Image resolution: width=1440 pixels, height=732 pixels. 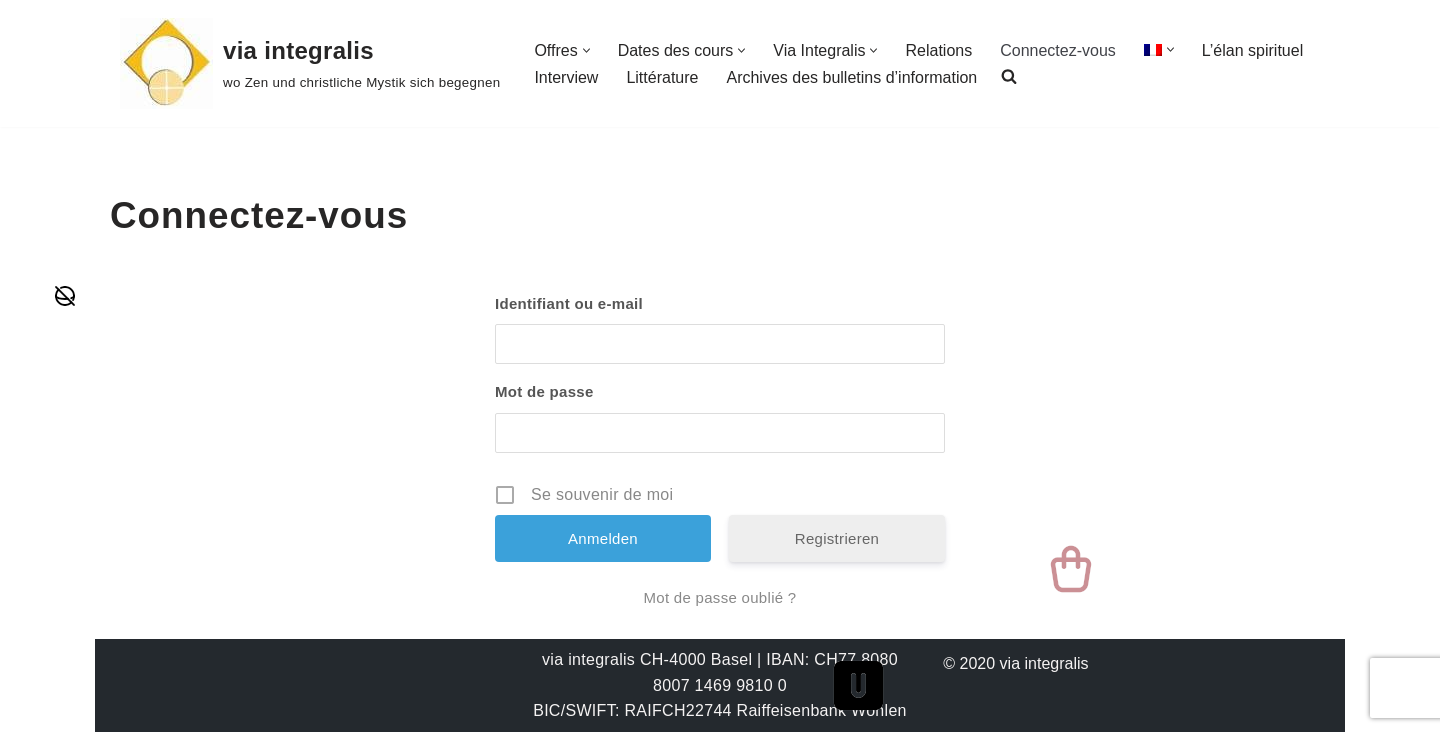 What do you see at coordinates (858, 685) in the screenshot?
I see `indicates an item or option starting with the letter U` at bounding box center [858, 685].